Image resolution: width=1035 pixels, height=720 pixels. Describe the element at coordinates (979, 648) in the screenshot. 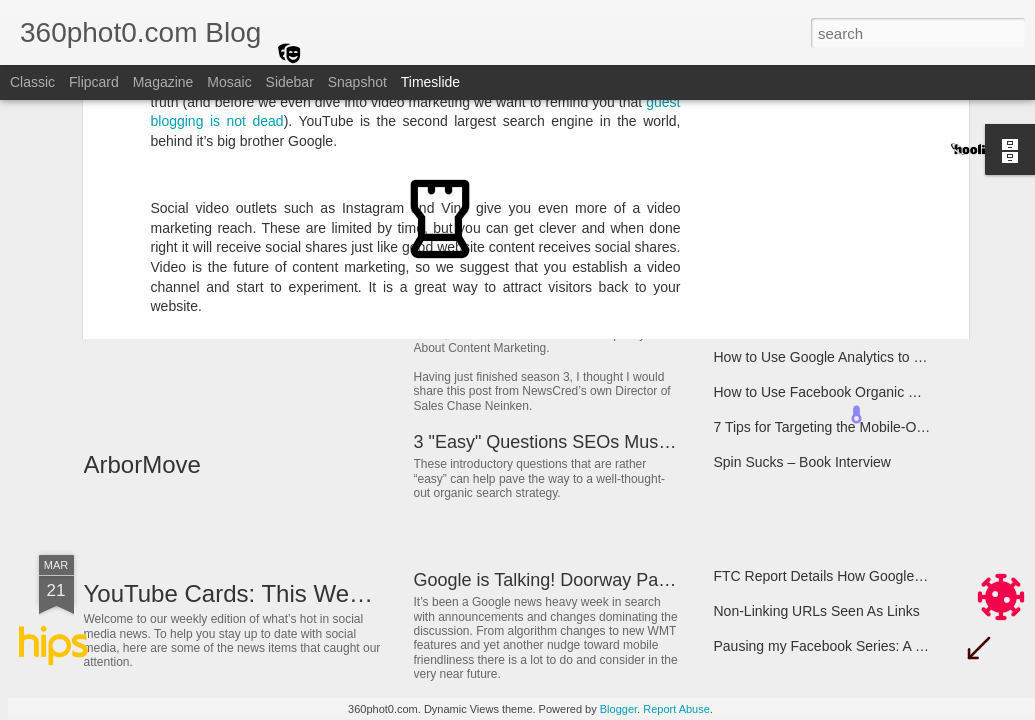

I see `move item to the bottom-left corner` at that location.